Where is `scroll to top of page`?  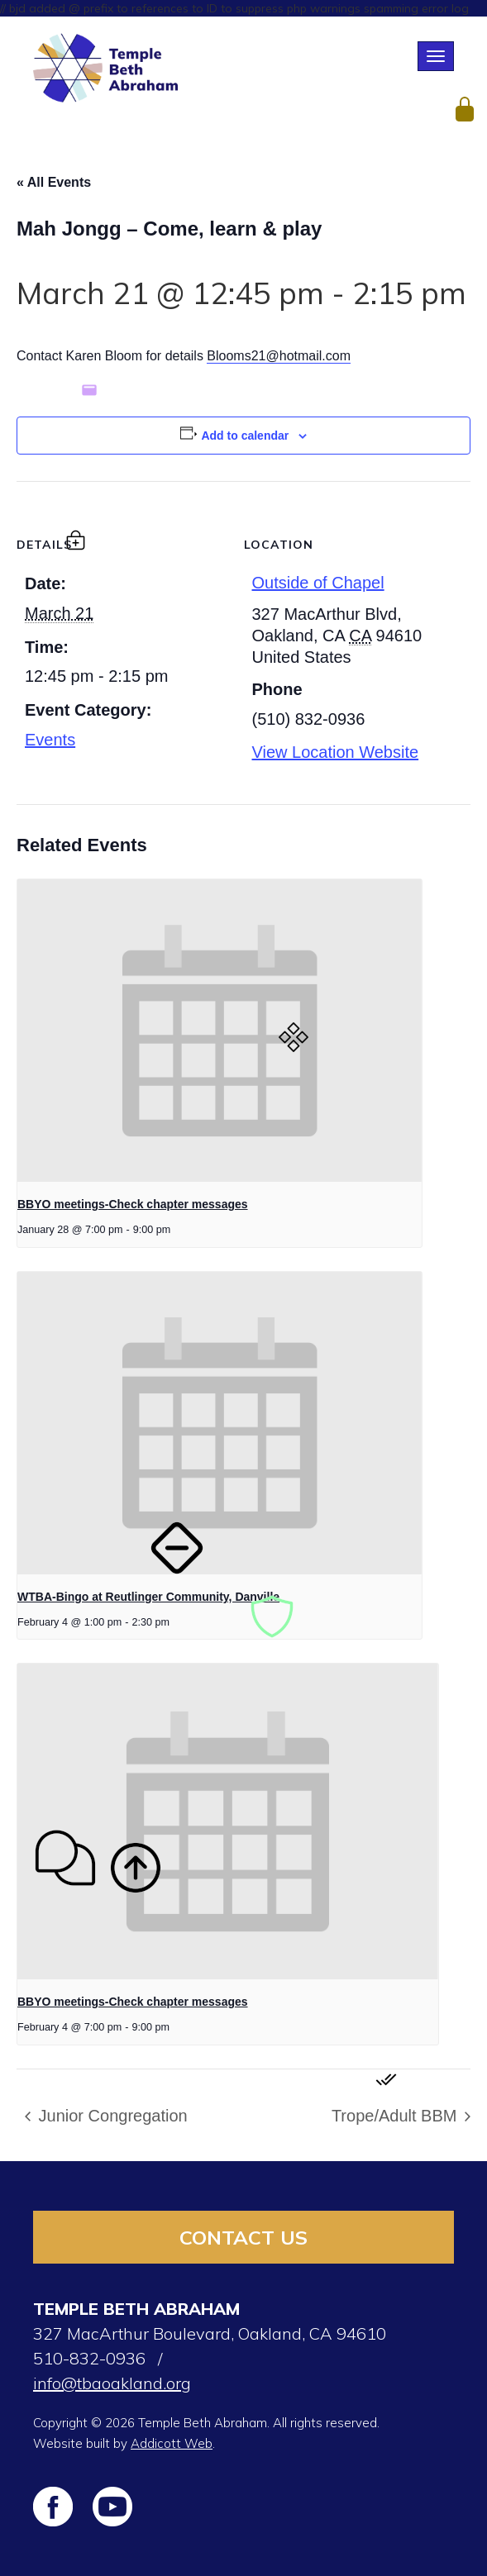
scroll to top of page is located at coordinates (136, 1868).